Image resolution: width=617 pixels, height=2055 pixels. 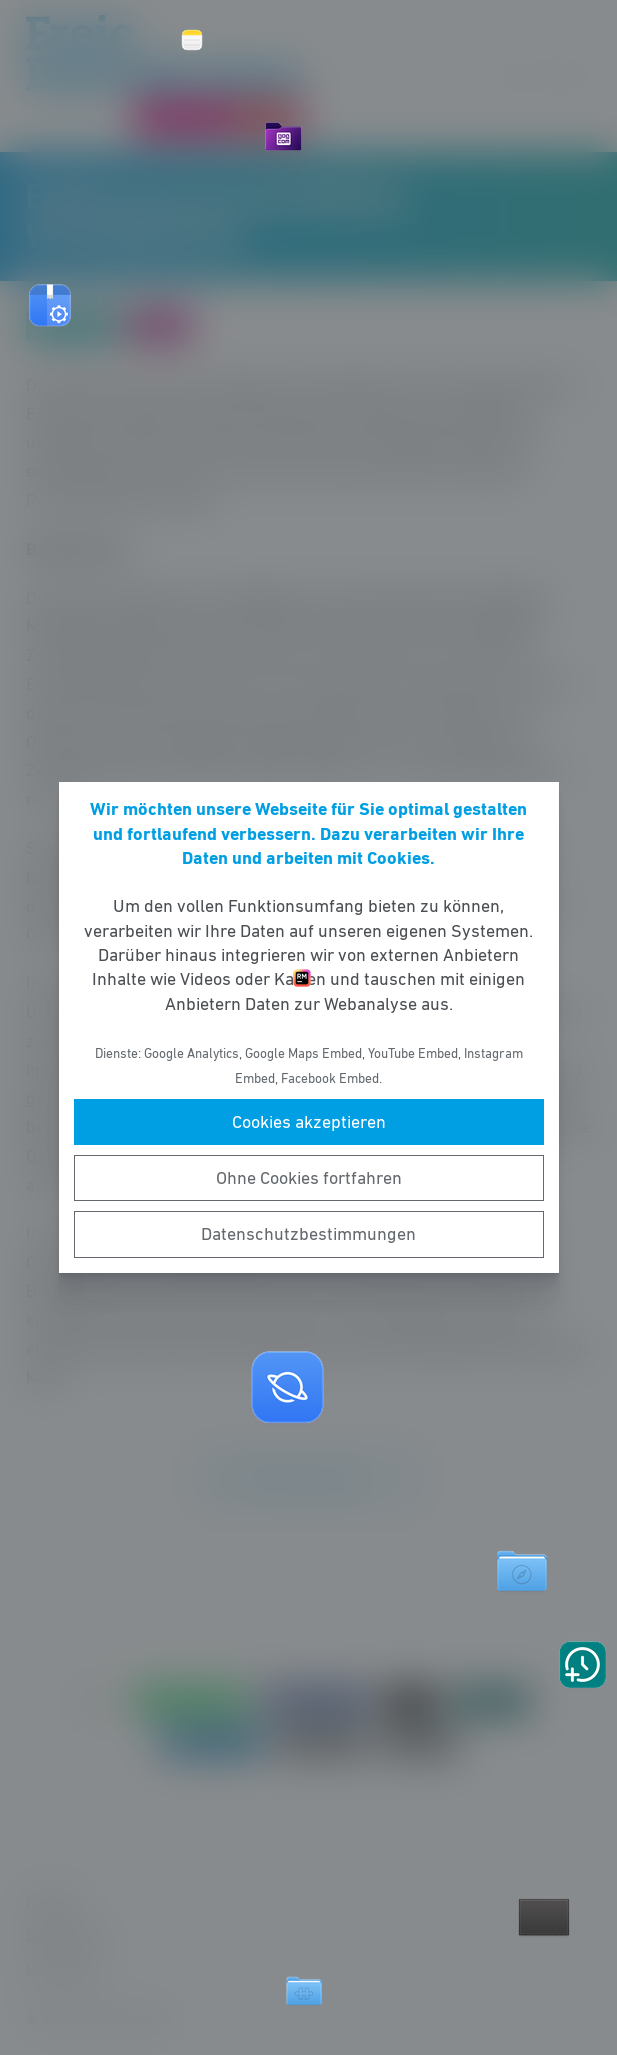 What do you see at coordinates (304, 1991) in the screenshot?
I see `folder containing rapidweaver source files or plugins` at bounding box center [304, 1991].